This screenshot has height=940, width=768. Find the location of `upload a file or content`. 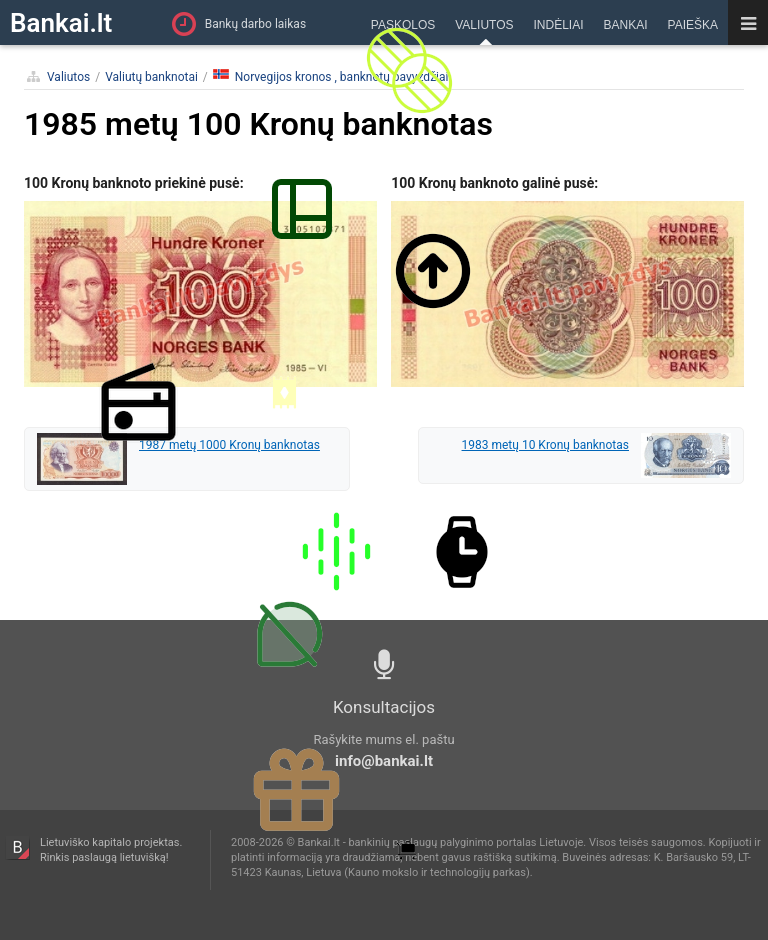

upload a file or content is located at coordinates (433, 271).